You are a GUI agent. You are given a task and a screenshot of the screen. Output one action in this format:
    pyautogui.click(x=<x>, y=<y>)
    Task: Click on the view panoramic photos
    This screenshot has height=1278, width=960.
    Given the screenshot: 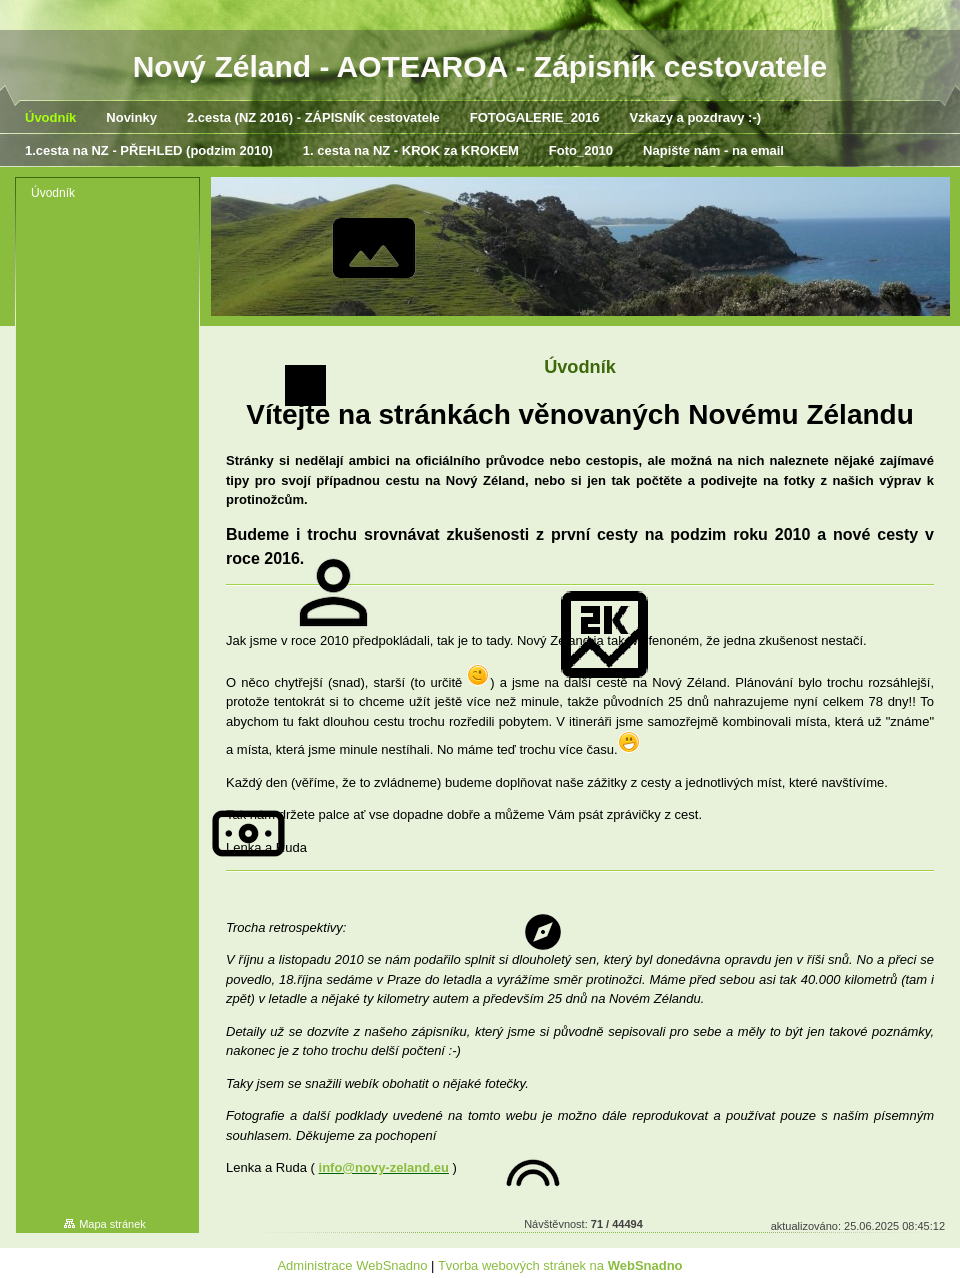 What is the action you would take?
    pyautogui.click(x=374, y=248)
    